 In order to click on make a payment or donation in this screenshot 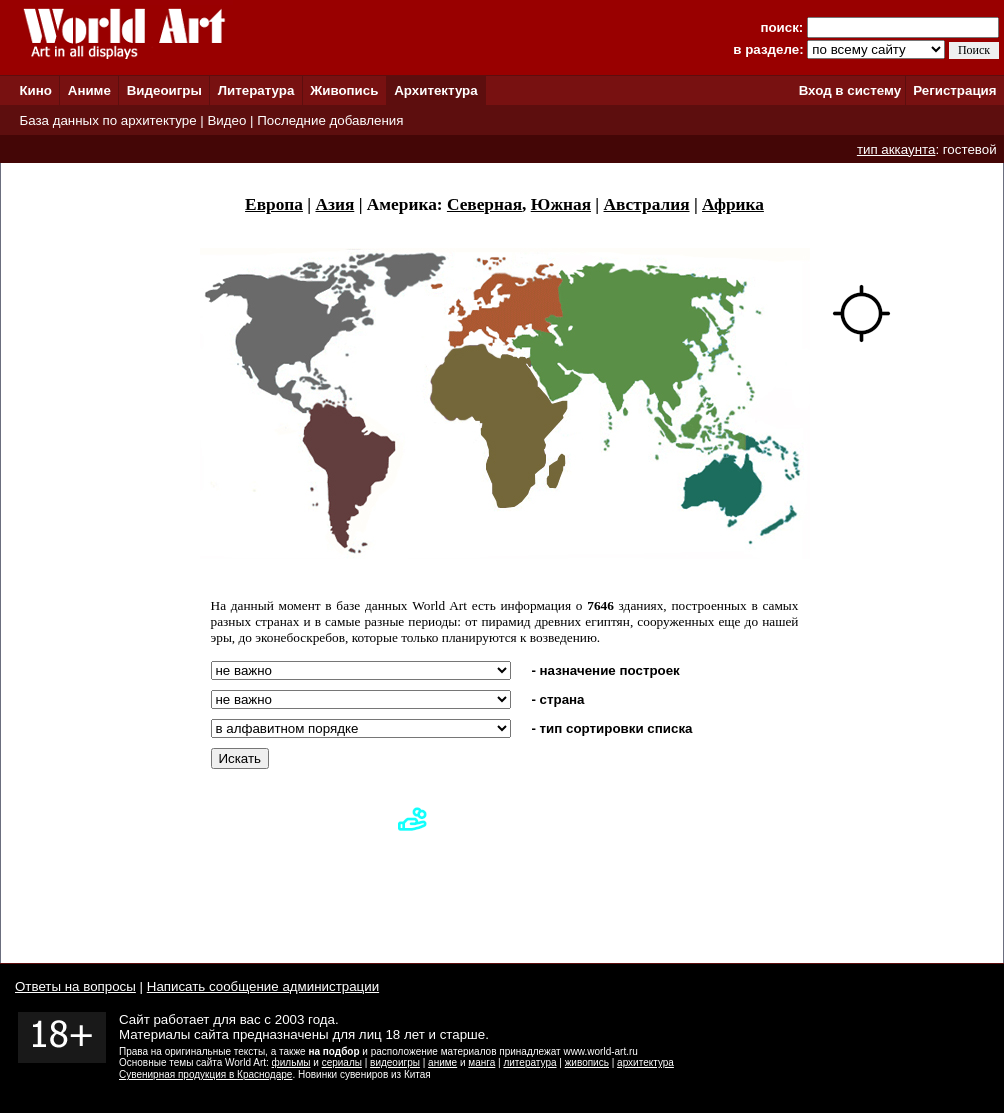, I will do `click(413, 820)`.